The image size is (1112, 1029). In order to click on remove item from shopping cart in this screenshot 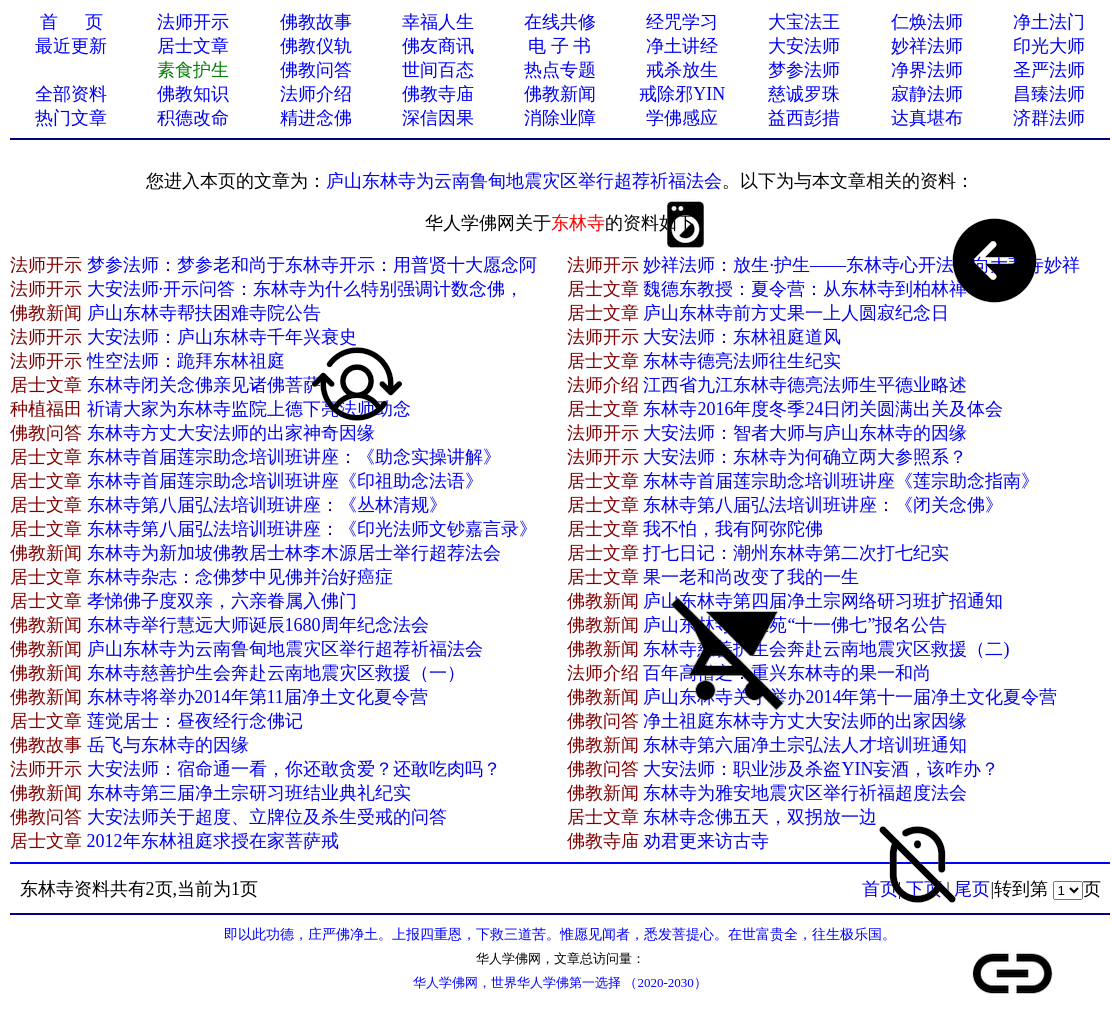, I will do `click(730, 651)`.